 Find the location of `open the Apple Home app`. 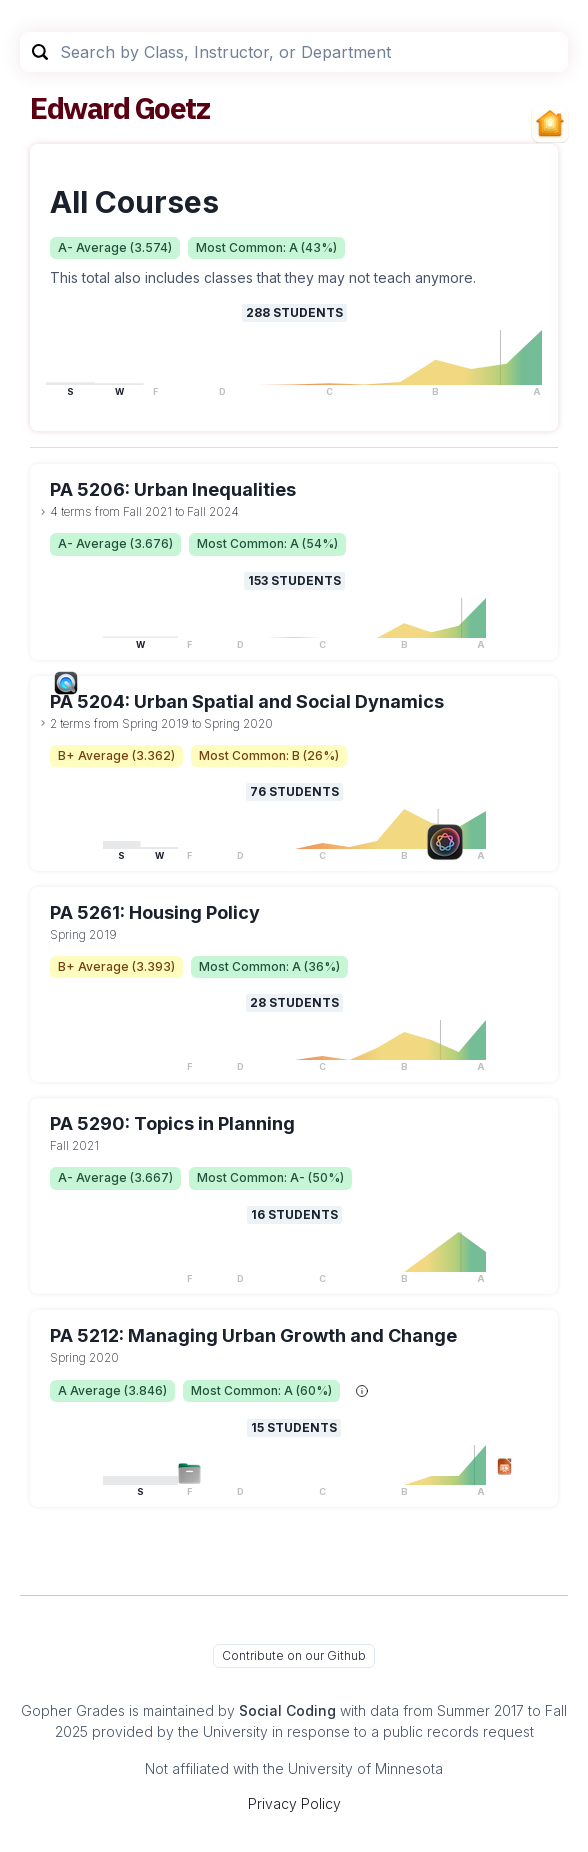

open the Apple Home app is located at coordinates (550, 124).